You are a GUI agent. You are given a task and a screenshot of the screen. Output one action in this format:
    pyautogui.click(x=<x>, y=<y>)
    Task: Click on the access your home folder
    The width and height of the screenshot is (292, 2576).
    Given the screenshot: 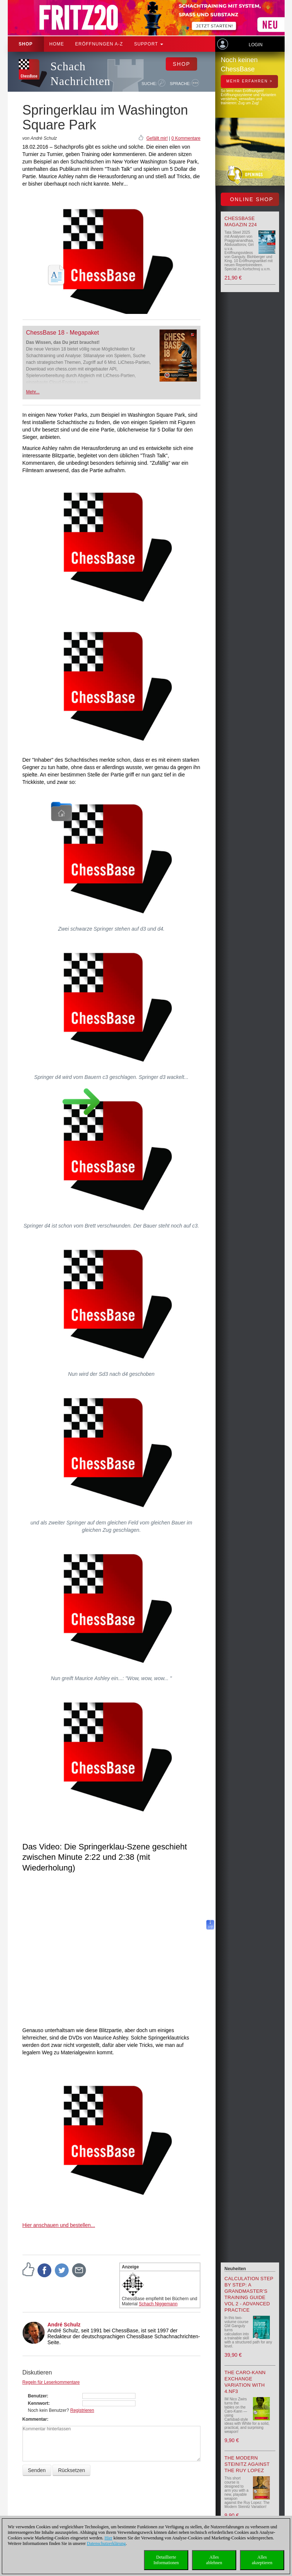 What is the action you would take?
    pyautogui.click(x=61, y=811)
    